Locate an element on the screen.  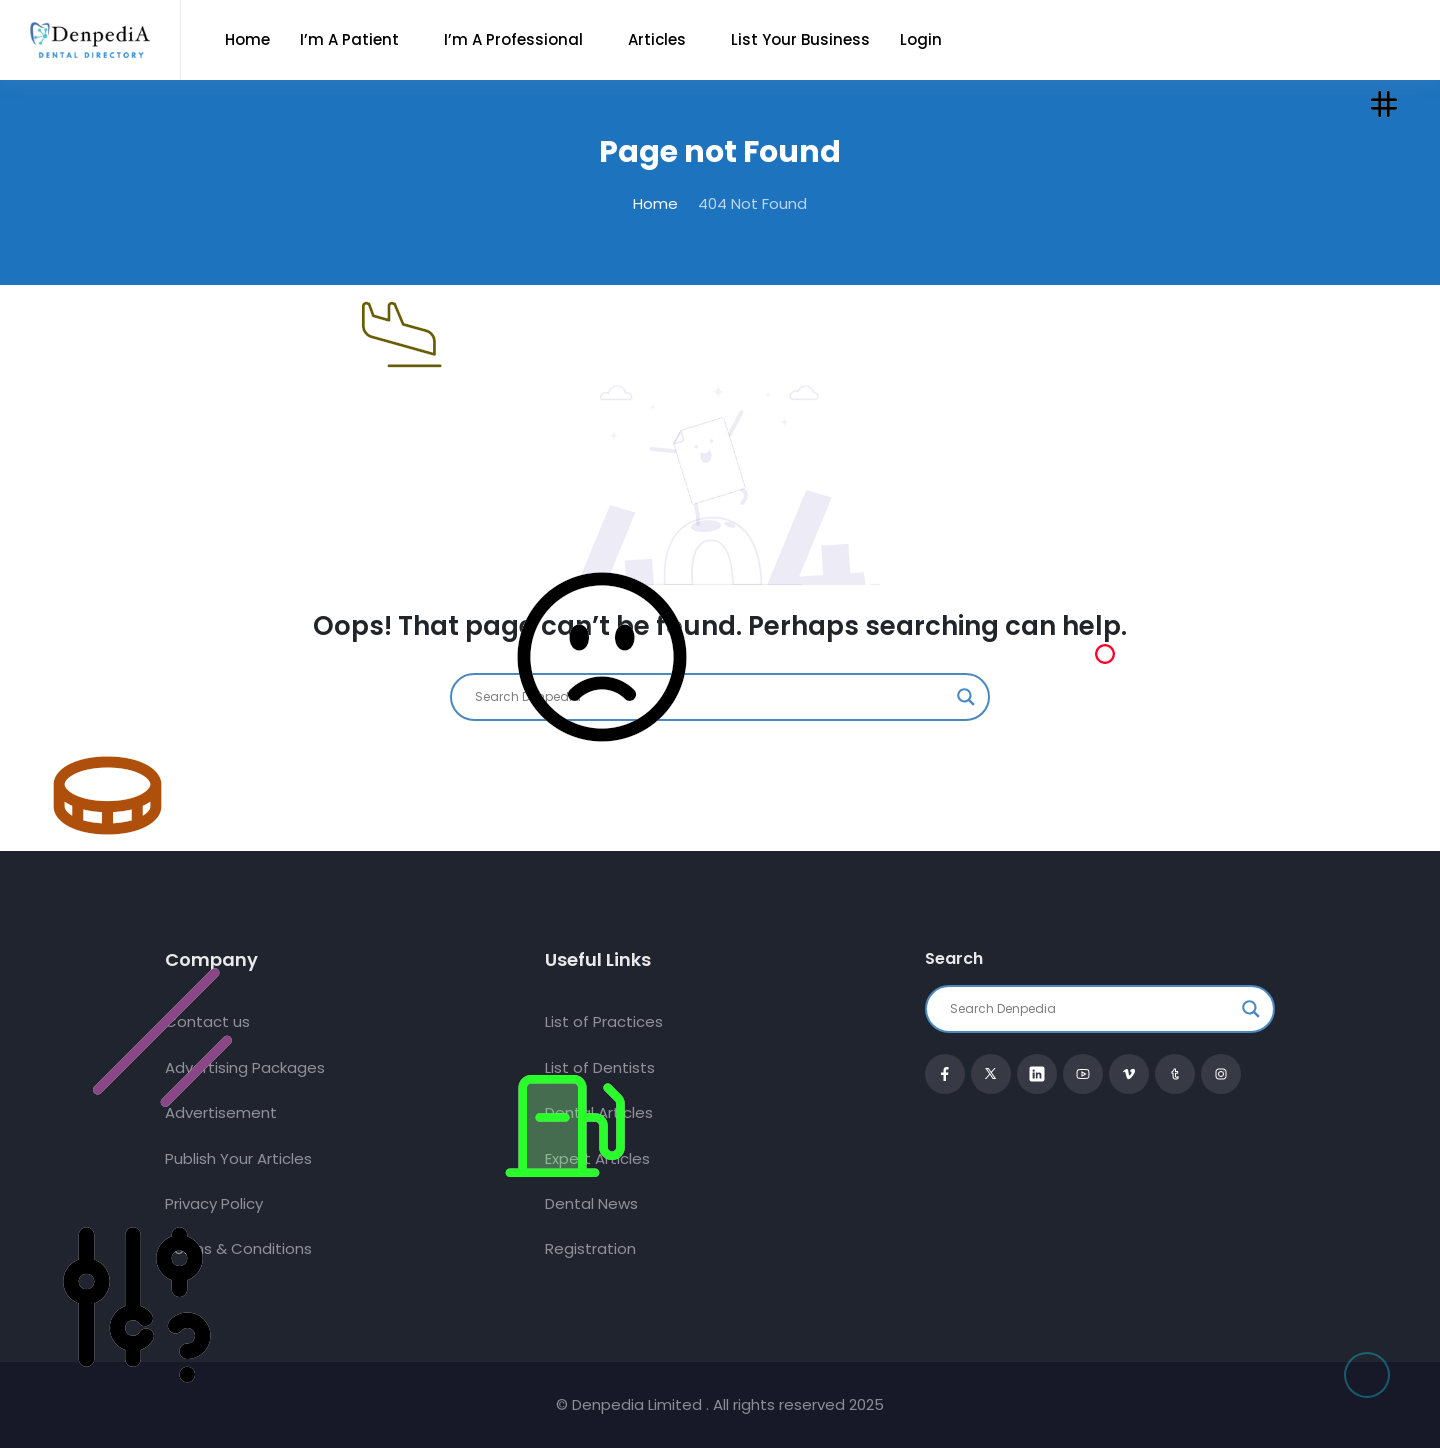
indicate negative feedback or dissatisfaction is located at coordinates (602, 657).